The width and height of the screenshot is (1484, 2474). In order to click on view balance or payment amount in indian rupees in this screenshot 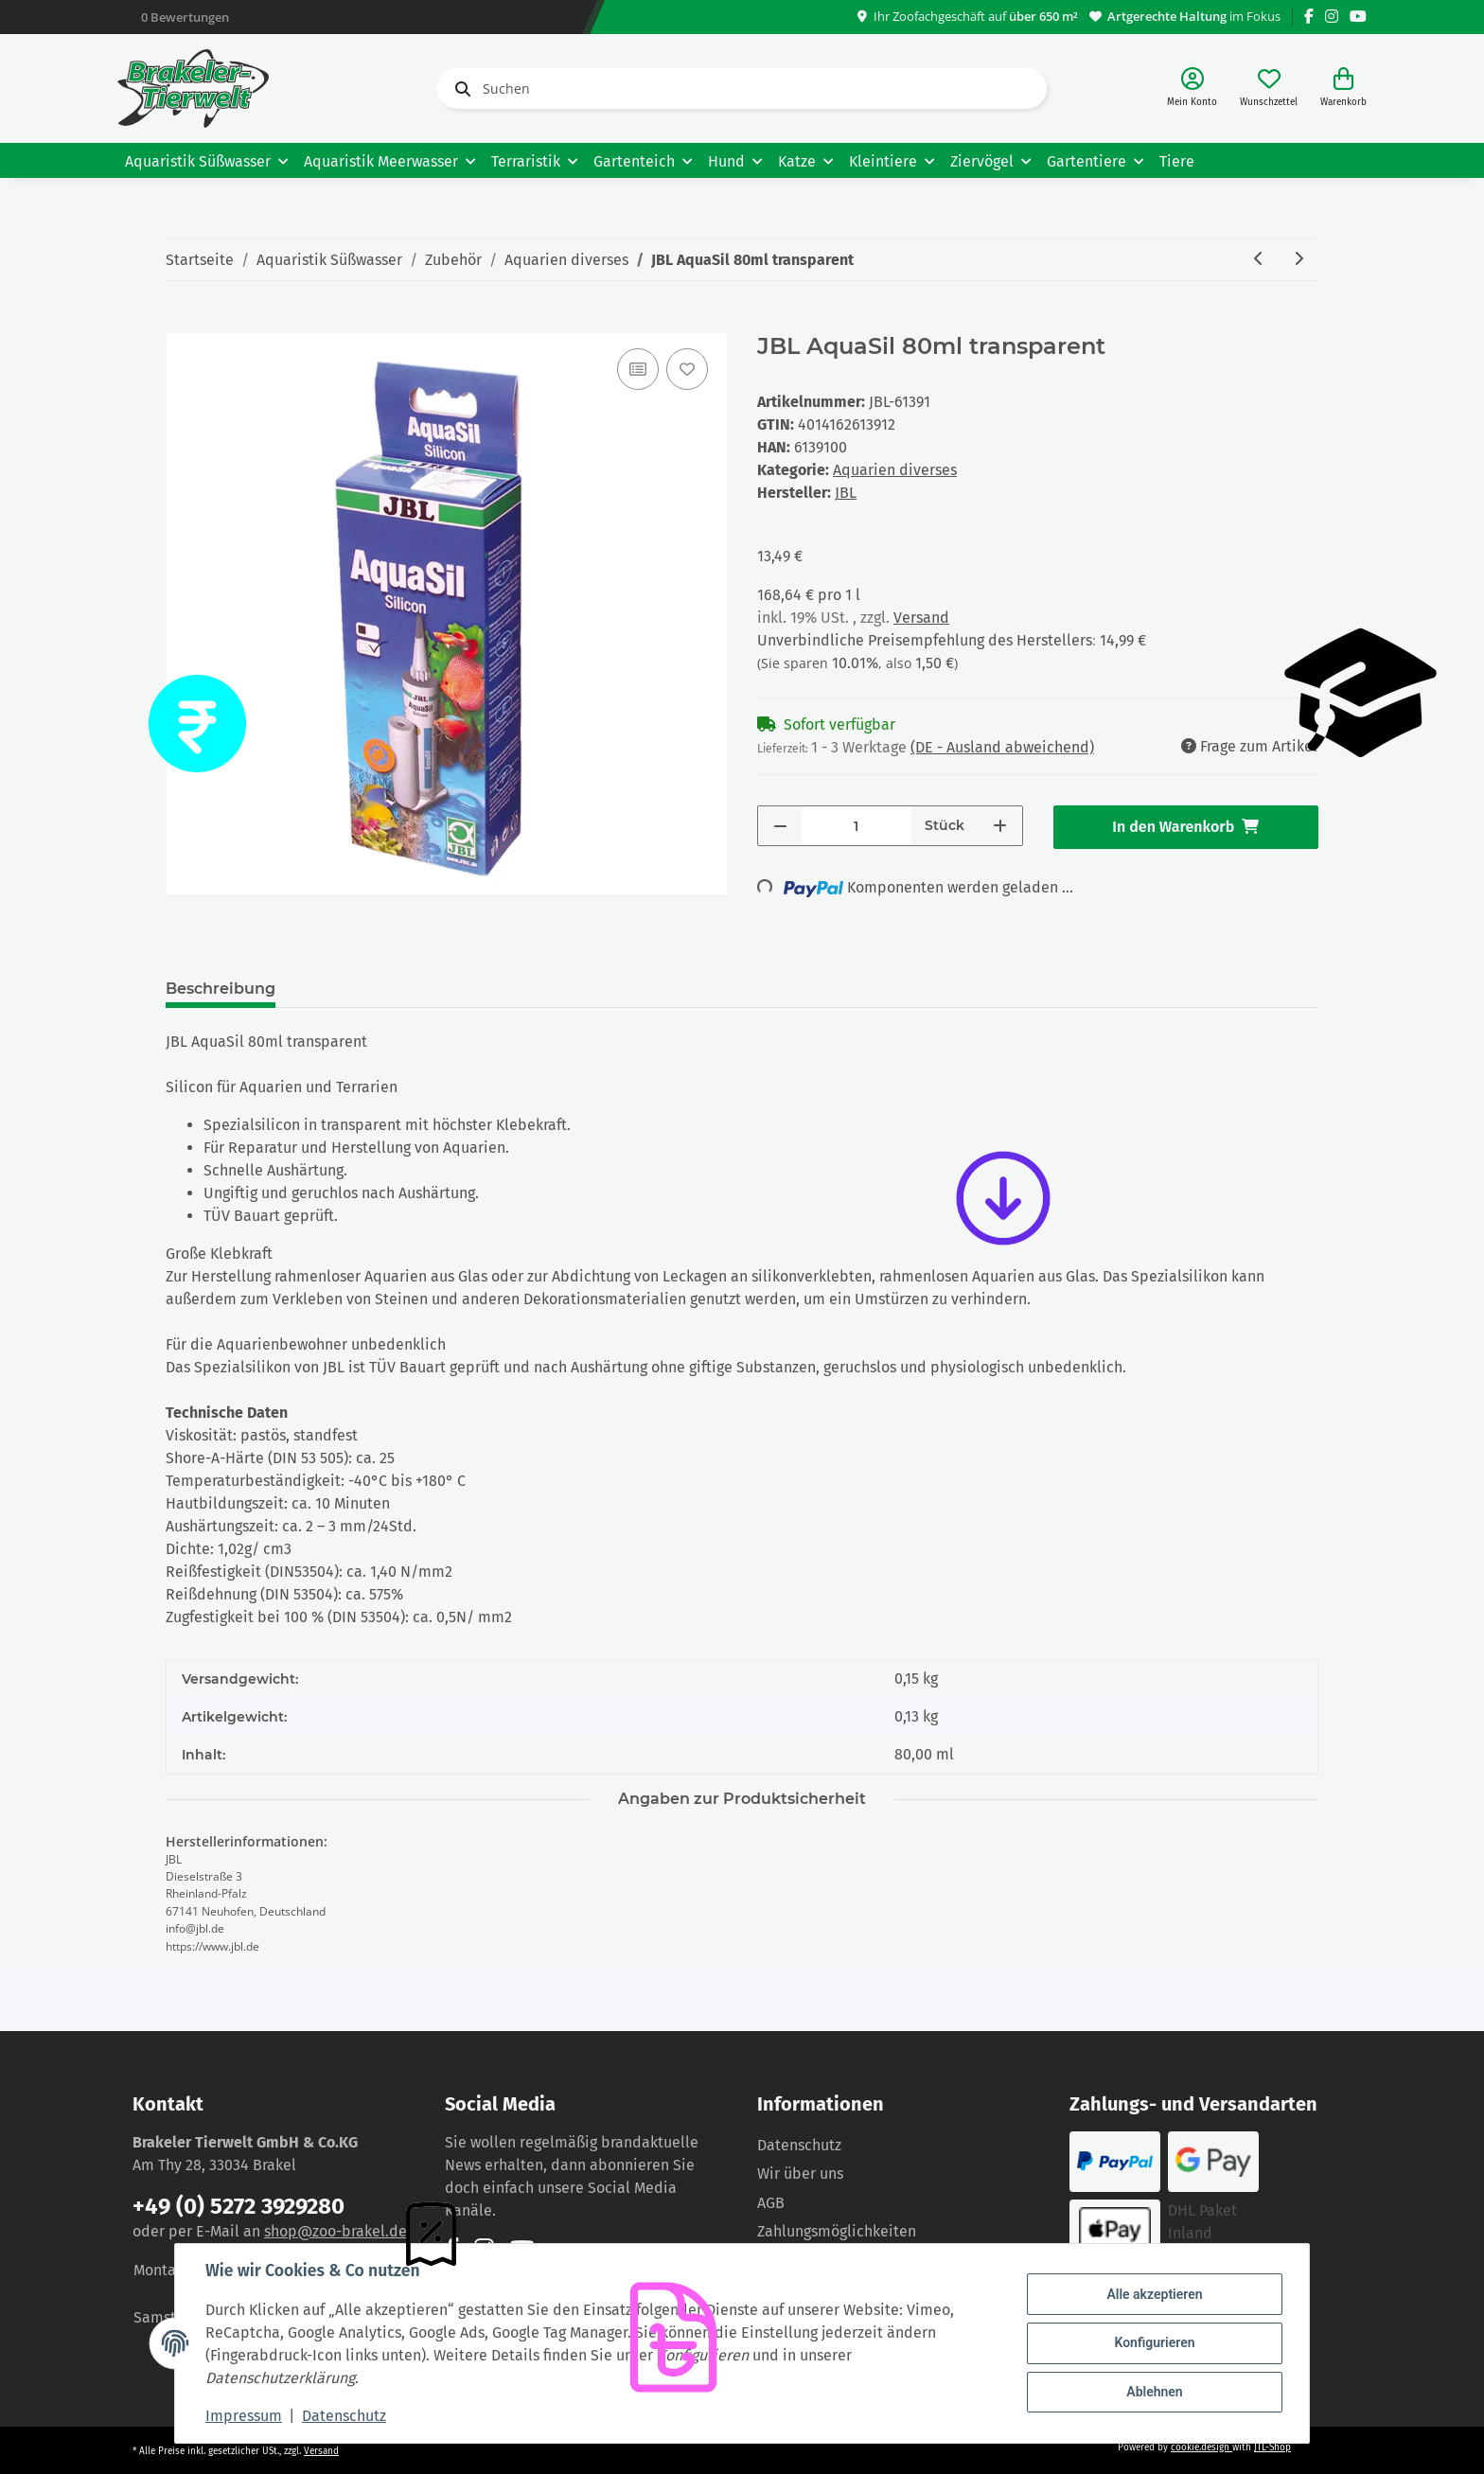, I will do `click(197, 723)`.